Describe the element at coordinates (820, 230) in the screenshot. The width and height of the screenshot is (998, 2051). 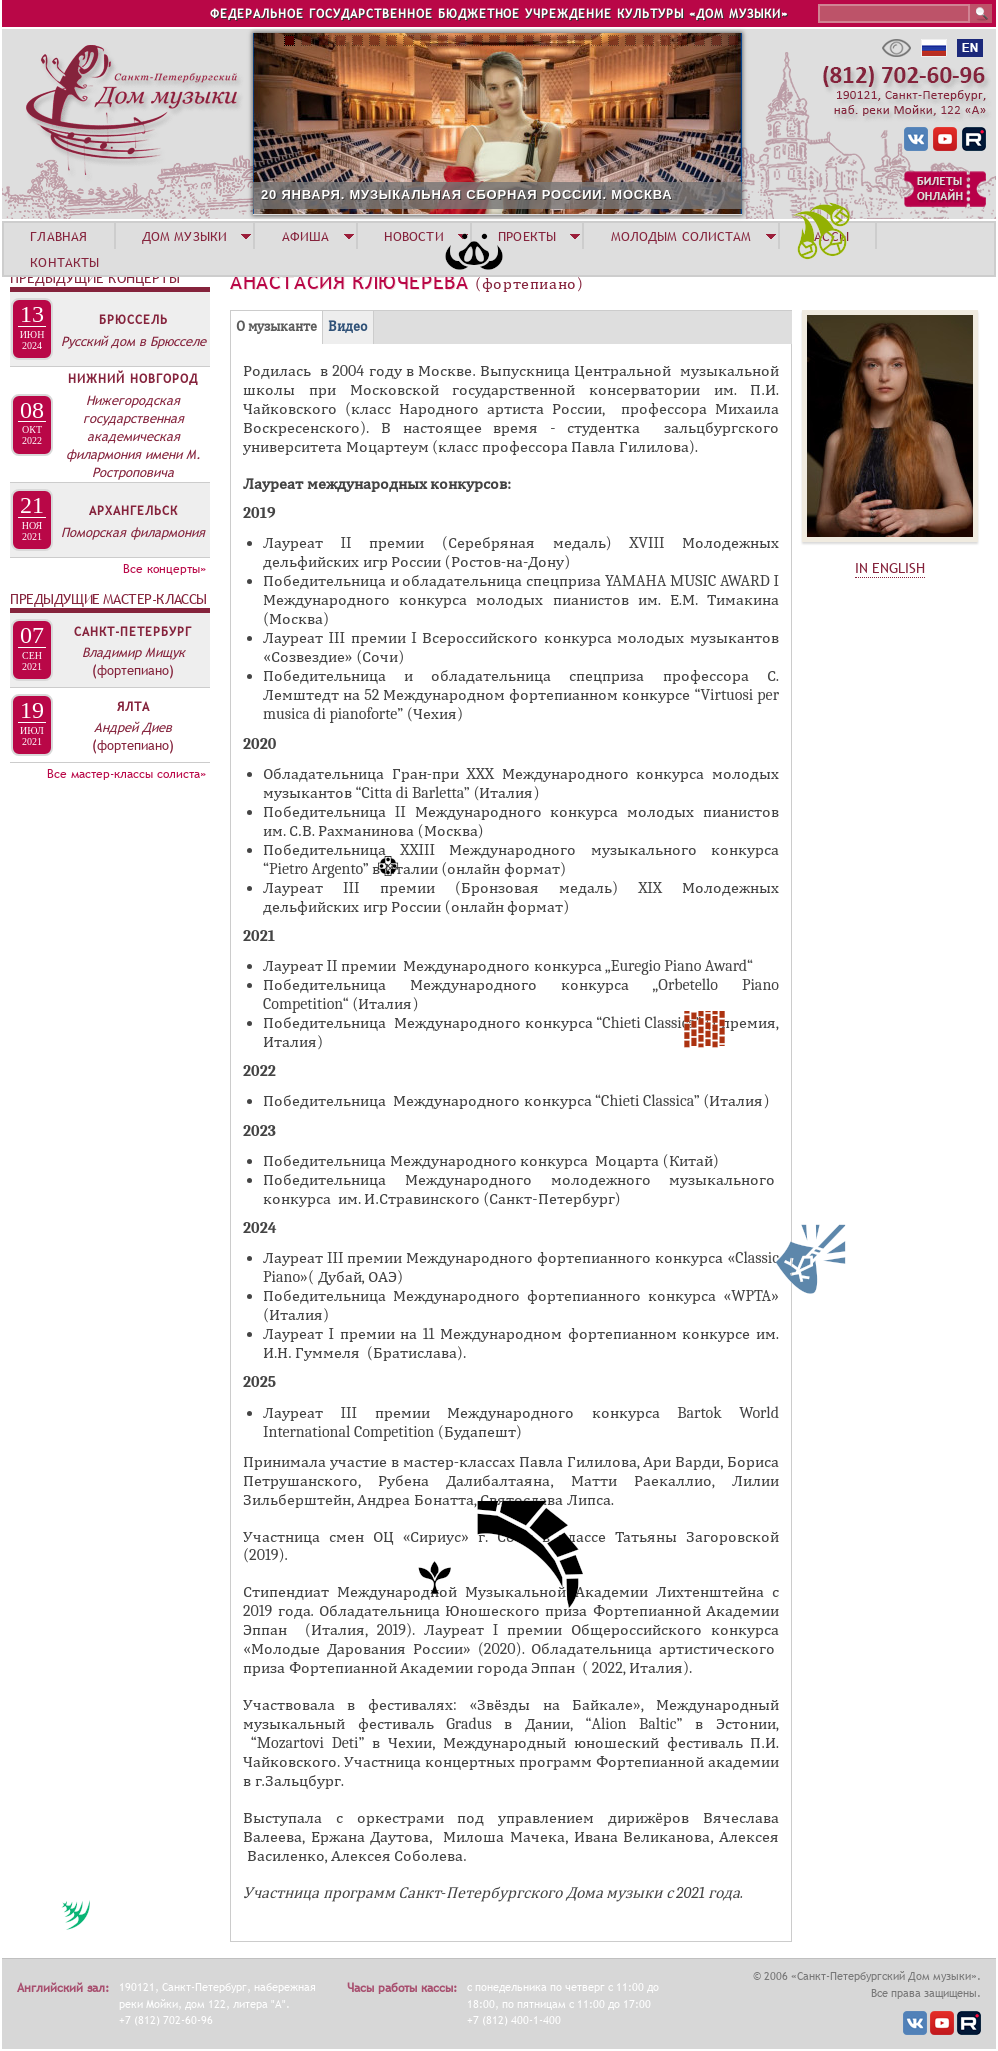
I see `fire attack or spell ability in a game` at that location.